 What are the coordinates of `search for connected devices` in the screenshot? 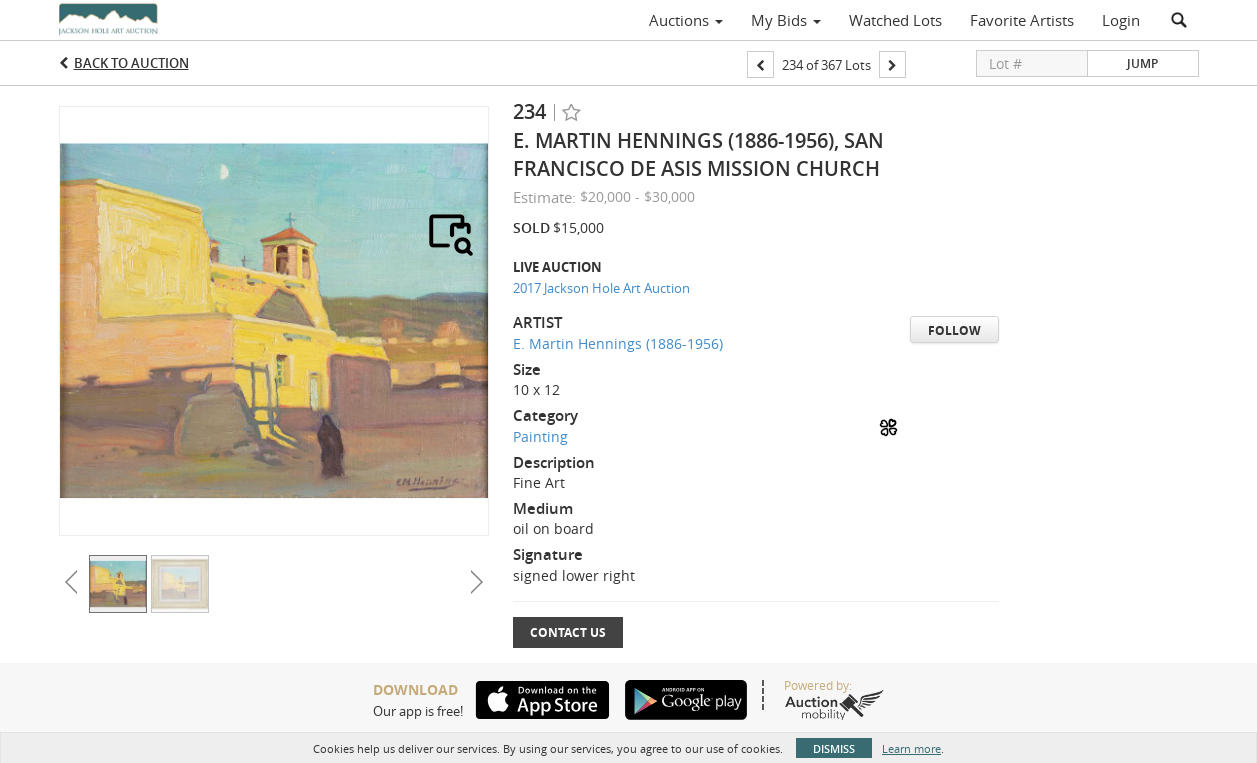 It's located at (450, 233).